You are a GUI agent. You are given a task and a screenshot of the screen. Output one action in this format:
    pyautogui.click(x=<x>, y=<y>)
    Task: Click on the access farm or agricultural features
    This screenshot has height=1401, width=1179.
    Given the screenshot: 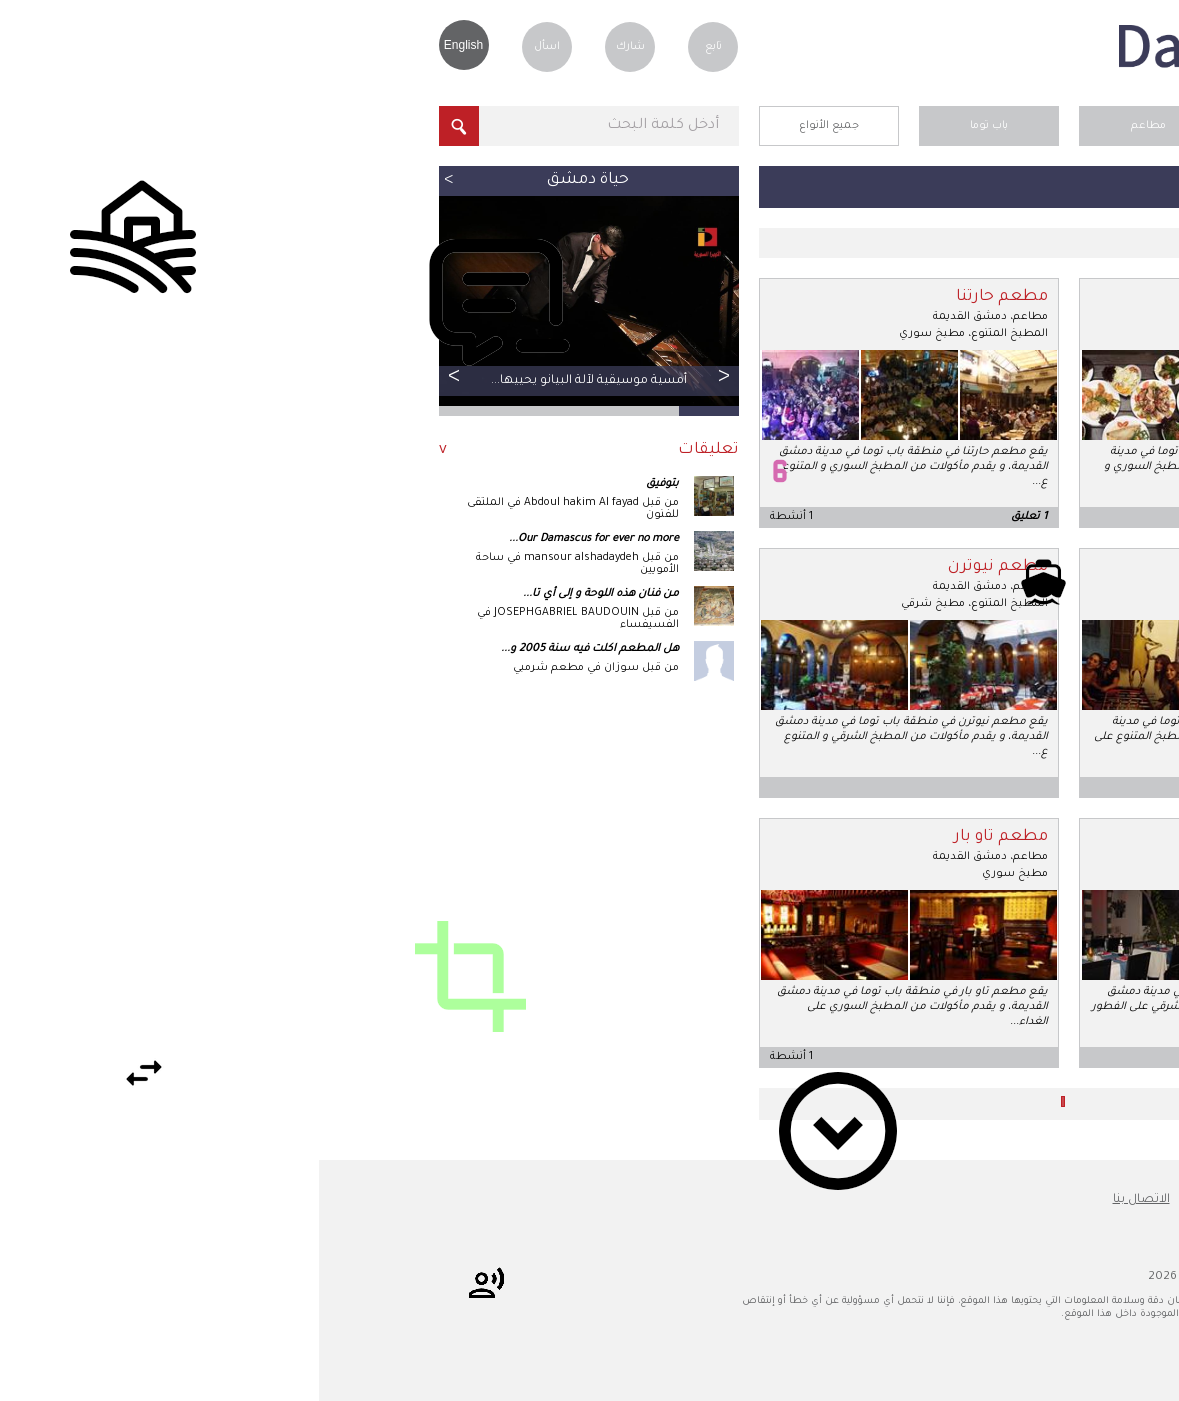 What is the action you would take?
    pyautogui.click(x=133, y=239)
    